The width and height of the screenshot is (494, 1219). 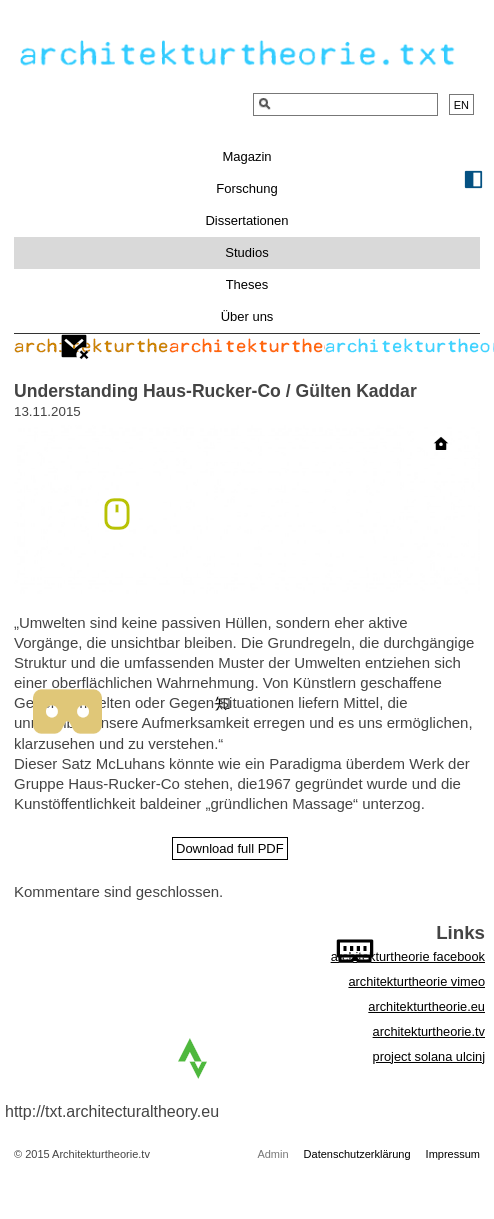 I want to click on view system RAM or memory status, so click(x=355, y=951).